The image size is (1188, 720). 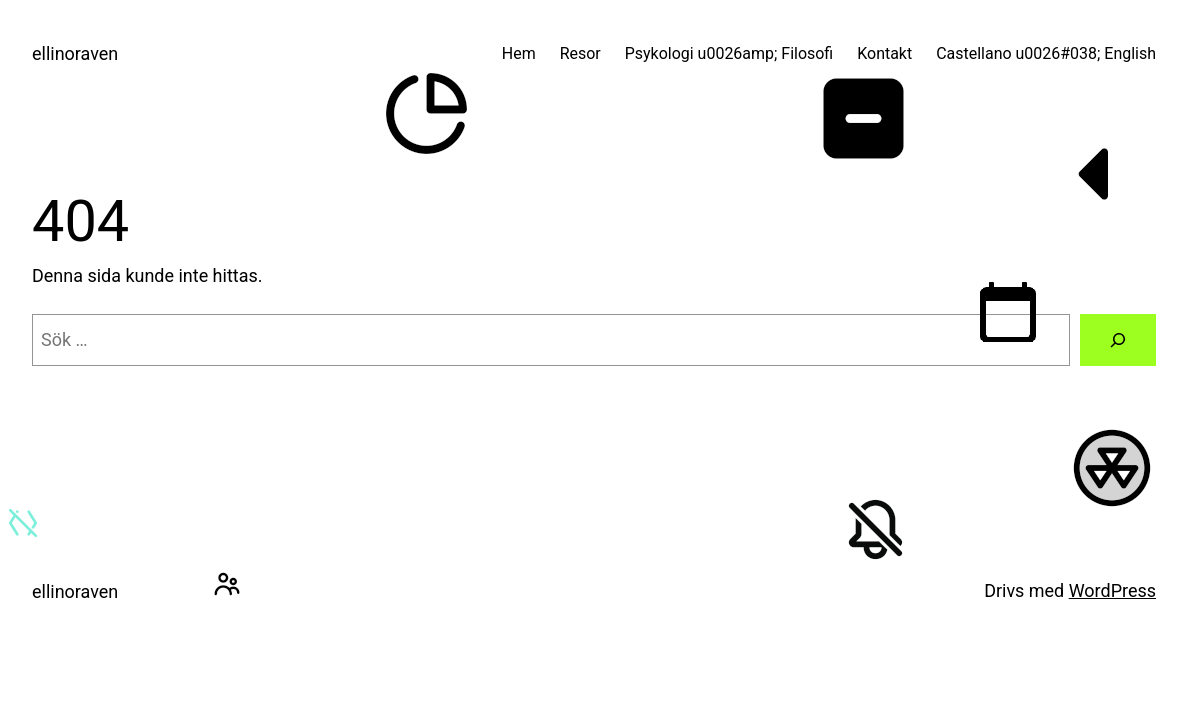 What do you see at coordinates (227, 584) in the screenshot?
I see `view contacts or friends list` at bounding box center [227, 584].